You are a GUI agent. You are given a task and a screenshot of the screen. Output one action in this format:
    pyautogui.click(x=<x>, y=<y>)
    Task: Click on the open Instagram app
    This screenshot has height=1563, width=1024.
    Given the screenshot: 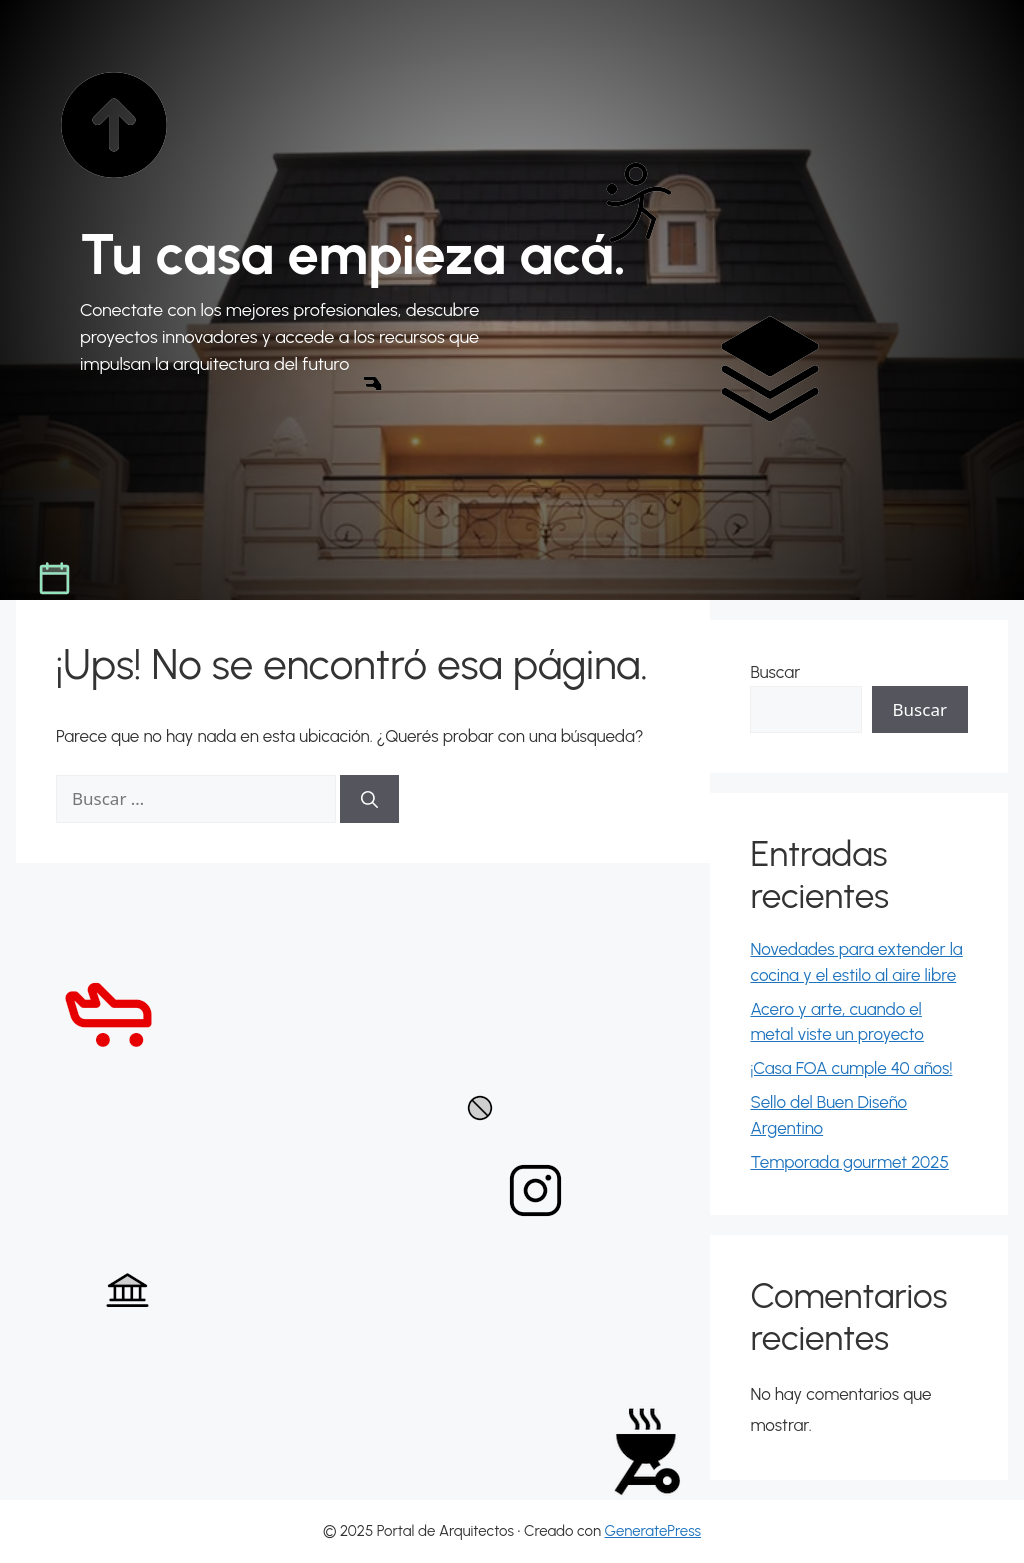 What is the action you would take?
    pyautogui.click(x=535, y=1190)
    